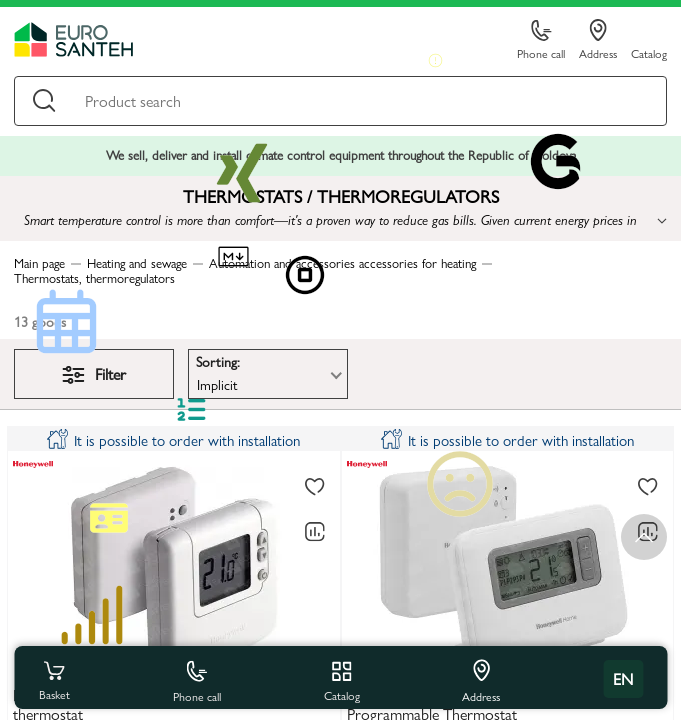 The width and height of the screenshot is (681, 720). Describe the element at coordinates (191, 409) in the screenshot. I see `create a numbered list` at that location.